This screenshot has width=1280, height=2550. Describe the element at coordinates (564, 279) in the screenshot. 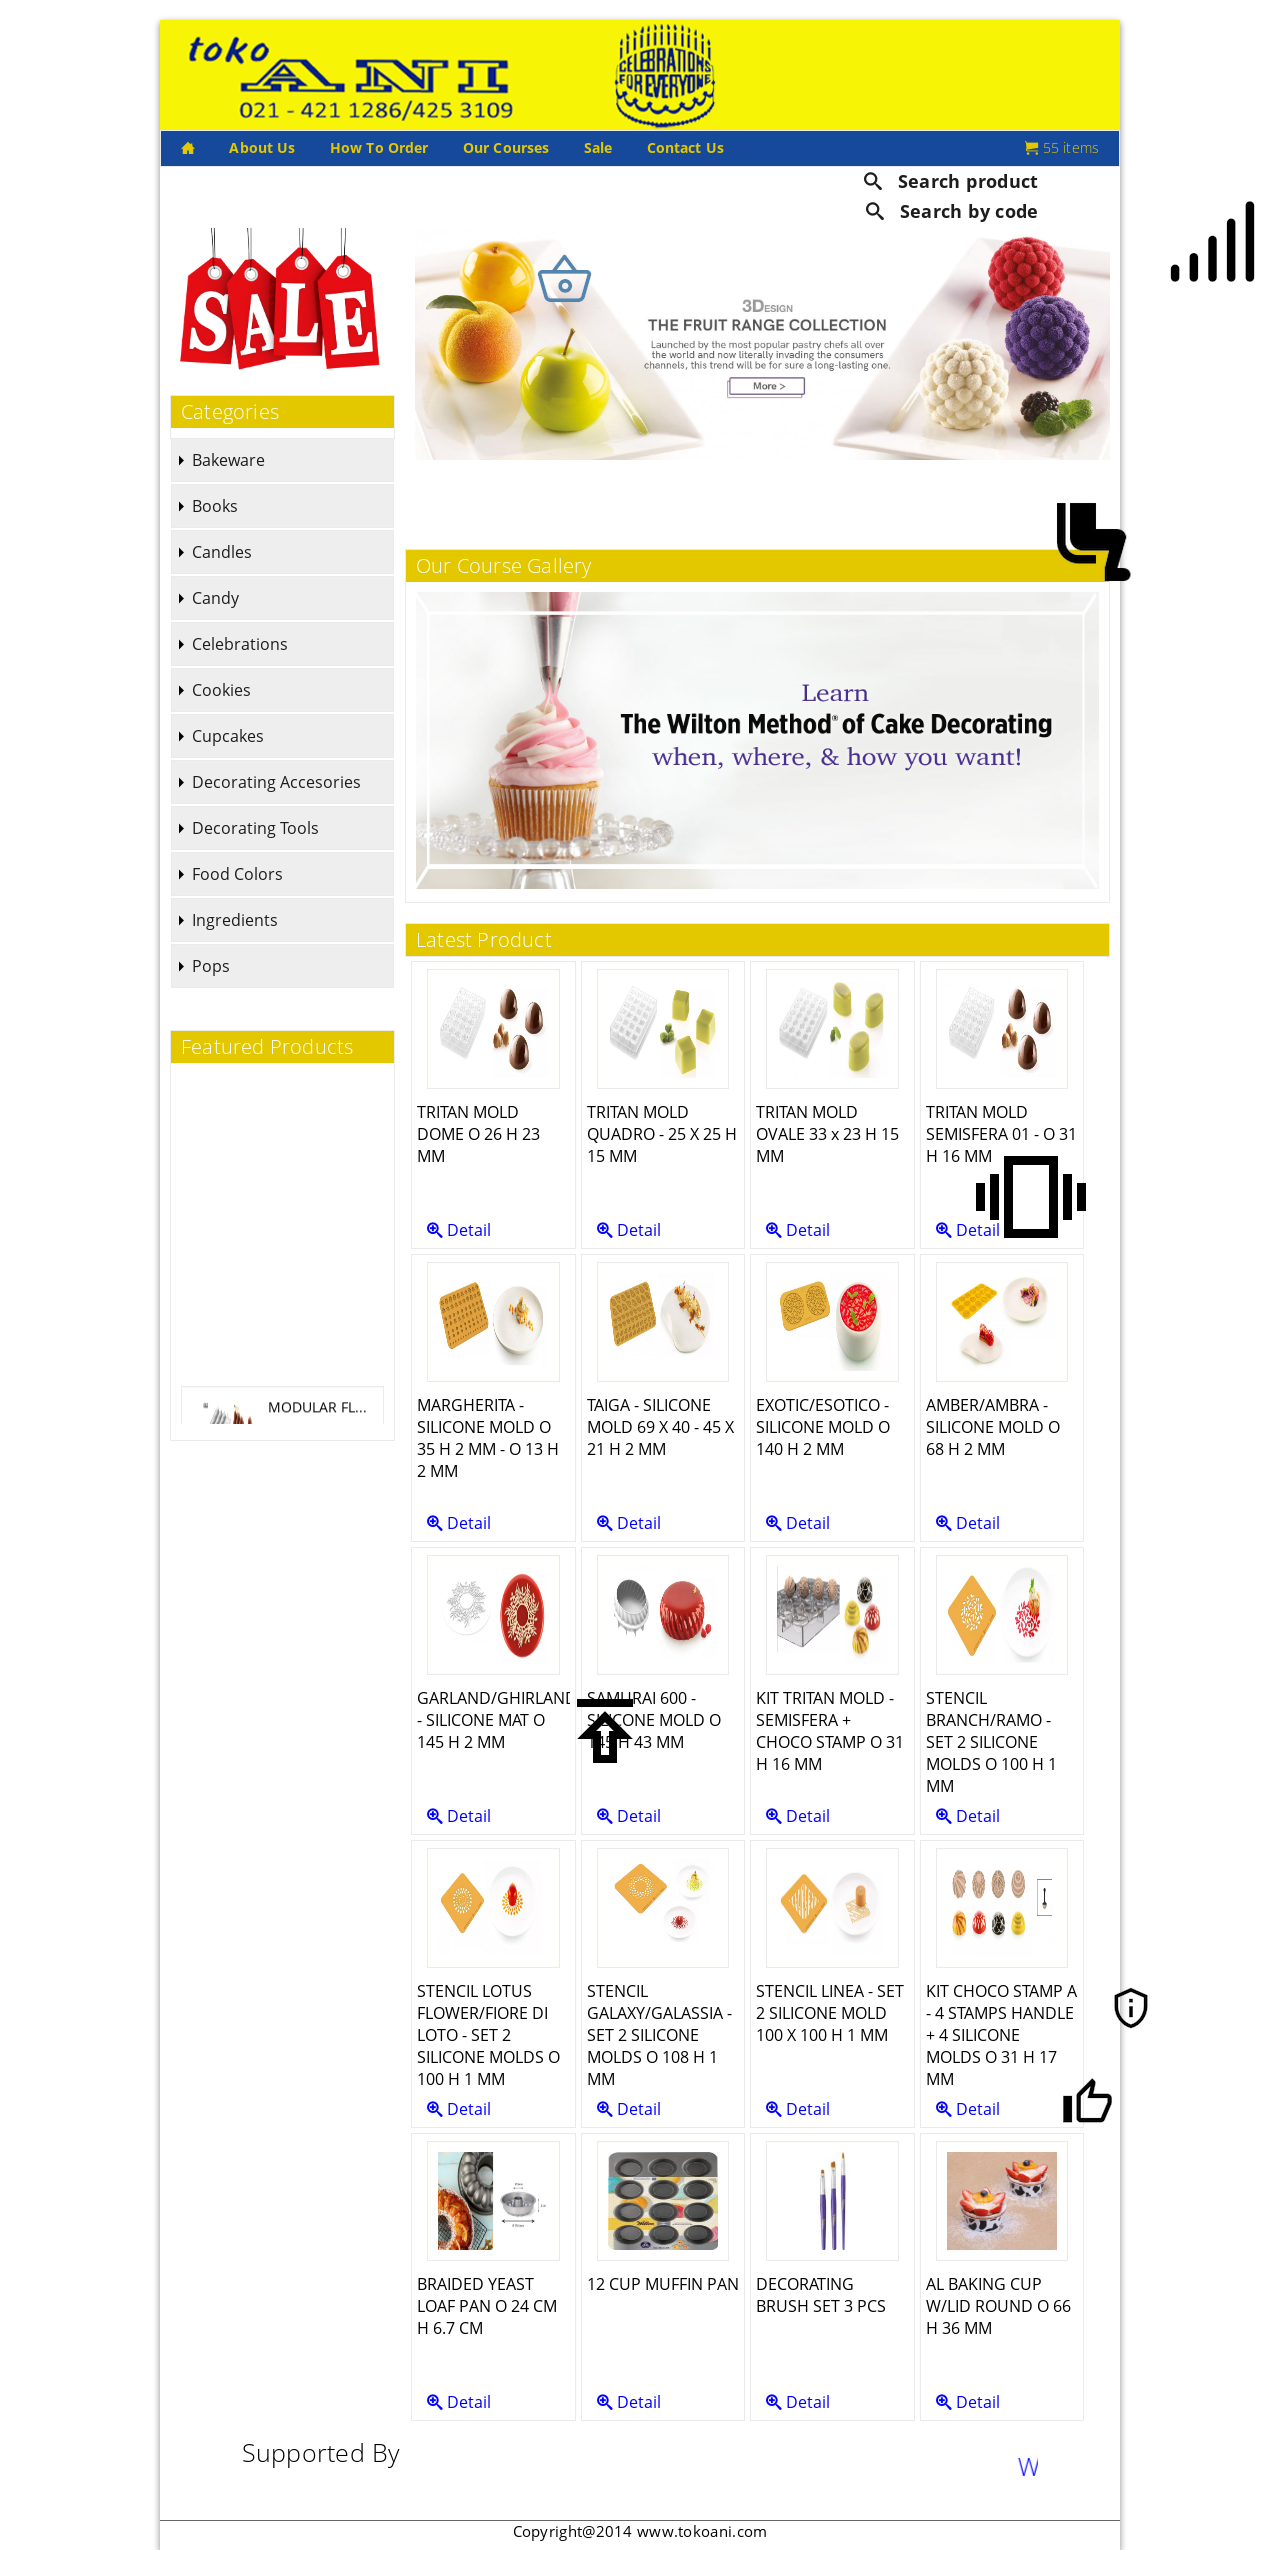

I see `view your shopping basket` at that location.